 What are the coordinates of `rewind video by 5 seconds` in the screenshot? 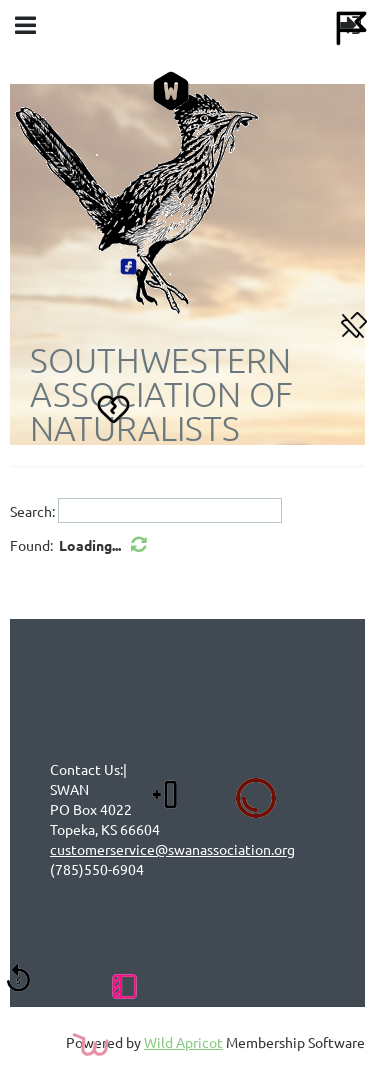 It's located at (18, 978).